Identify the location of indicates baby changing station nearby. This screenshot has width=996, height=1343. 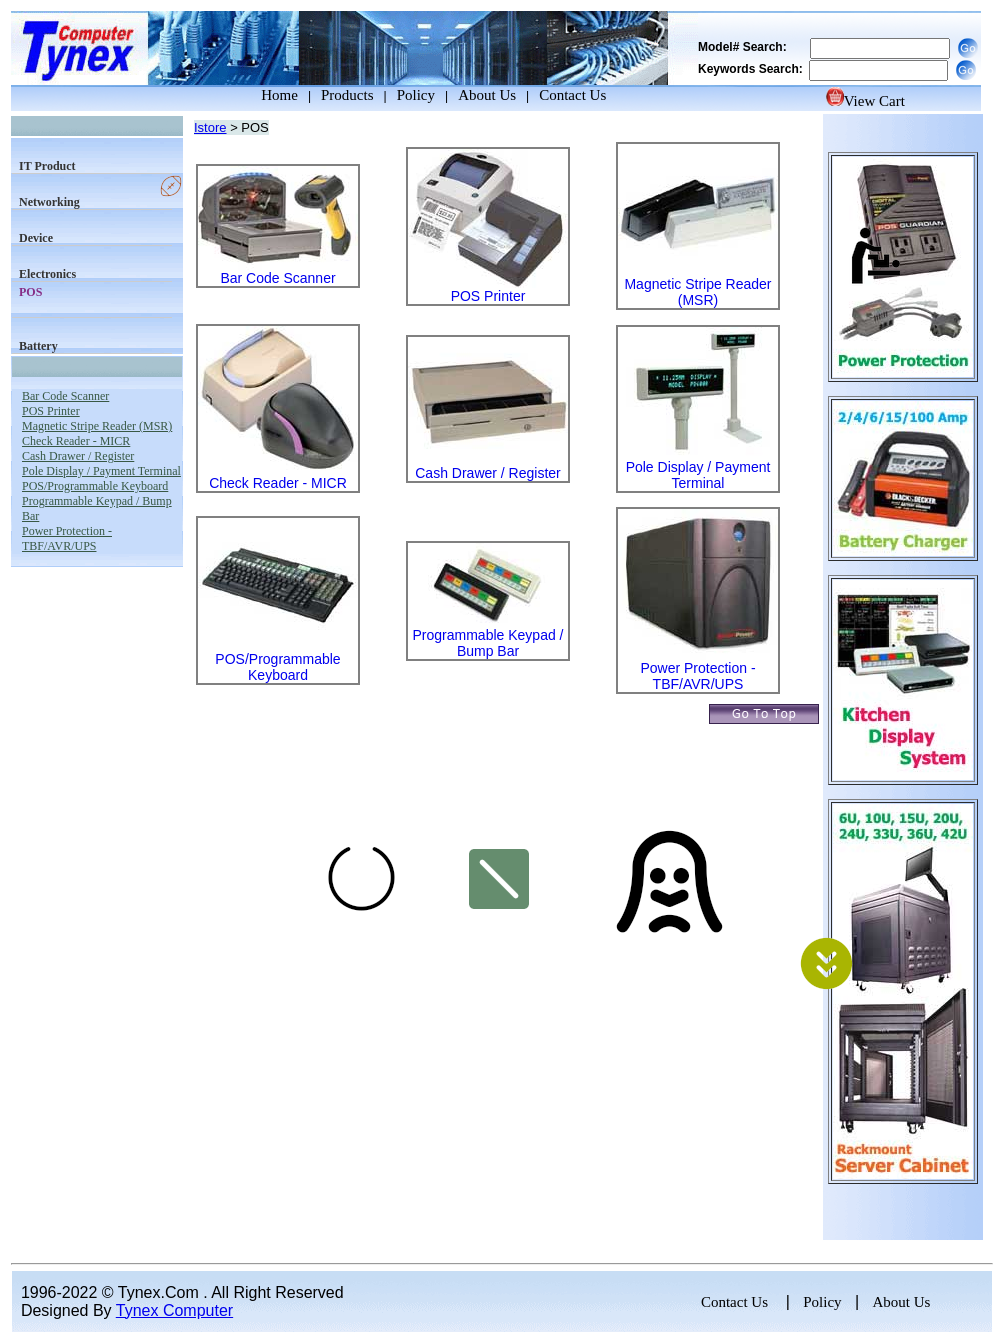
(876, 257).